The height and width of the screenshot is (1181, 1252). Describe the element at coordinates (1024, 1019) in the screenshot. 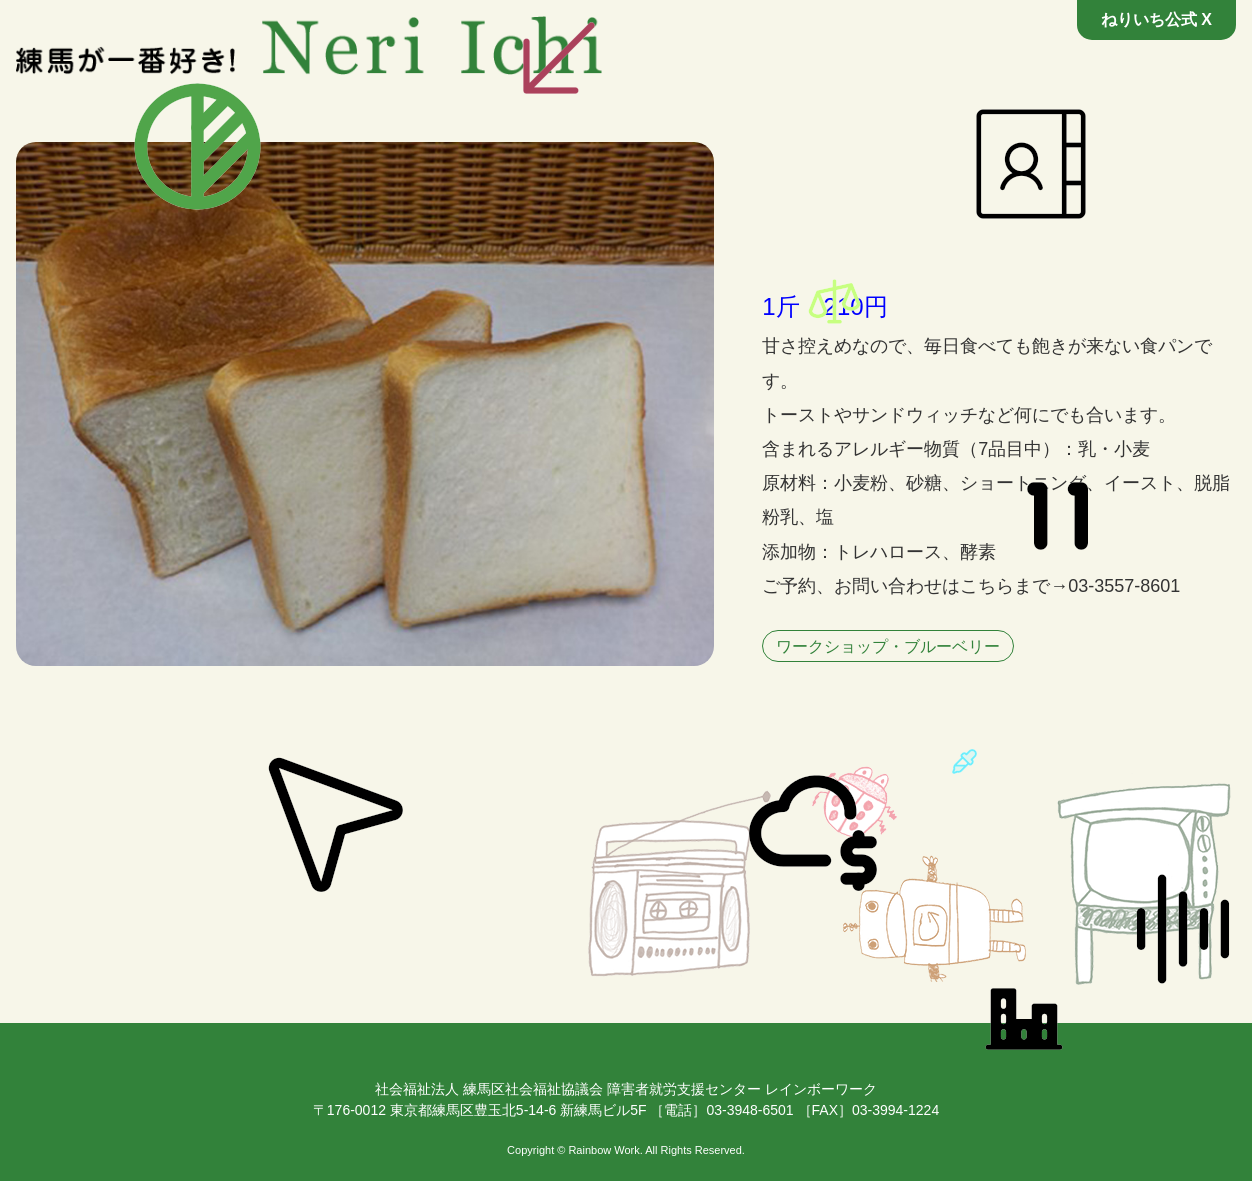

I see `view city or urban location` at that location.